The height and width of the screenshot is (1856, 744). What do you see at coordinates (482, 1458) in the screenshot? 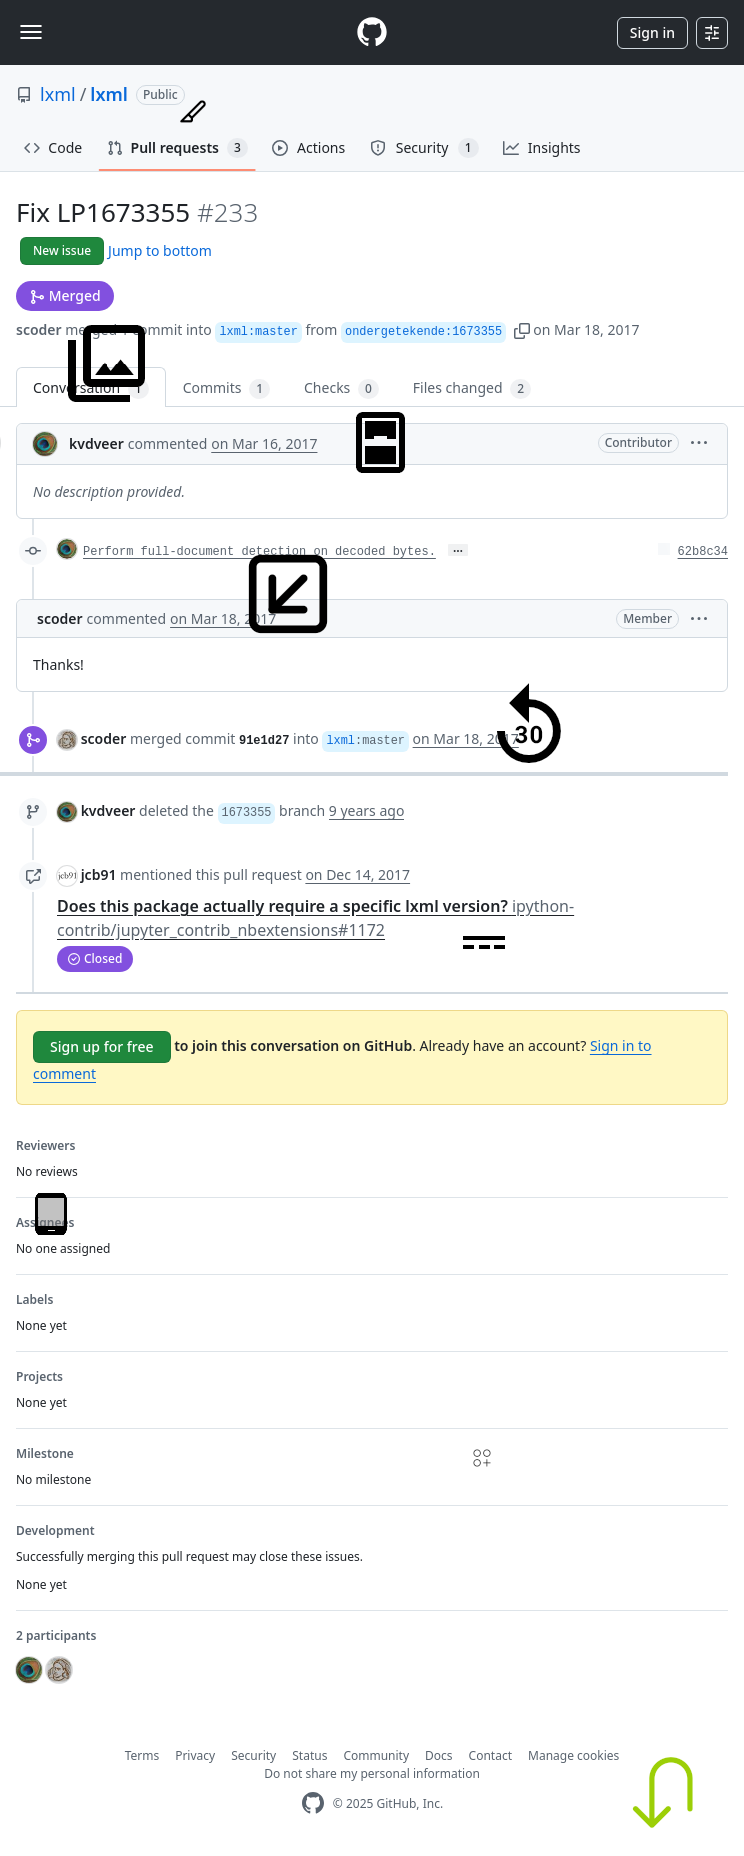
I see `add a new item to a collection` at bounding box center [482, 1458].